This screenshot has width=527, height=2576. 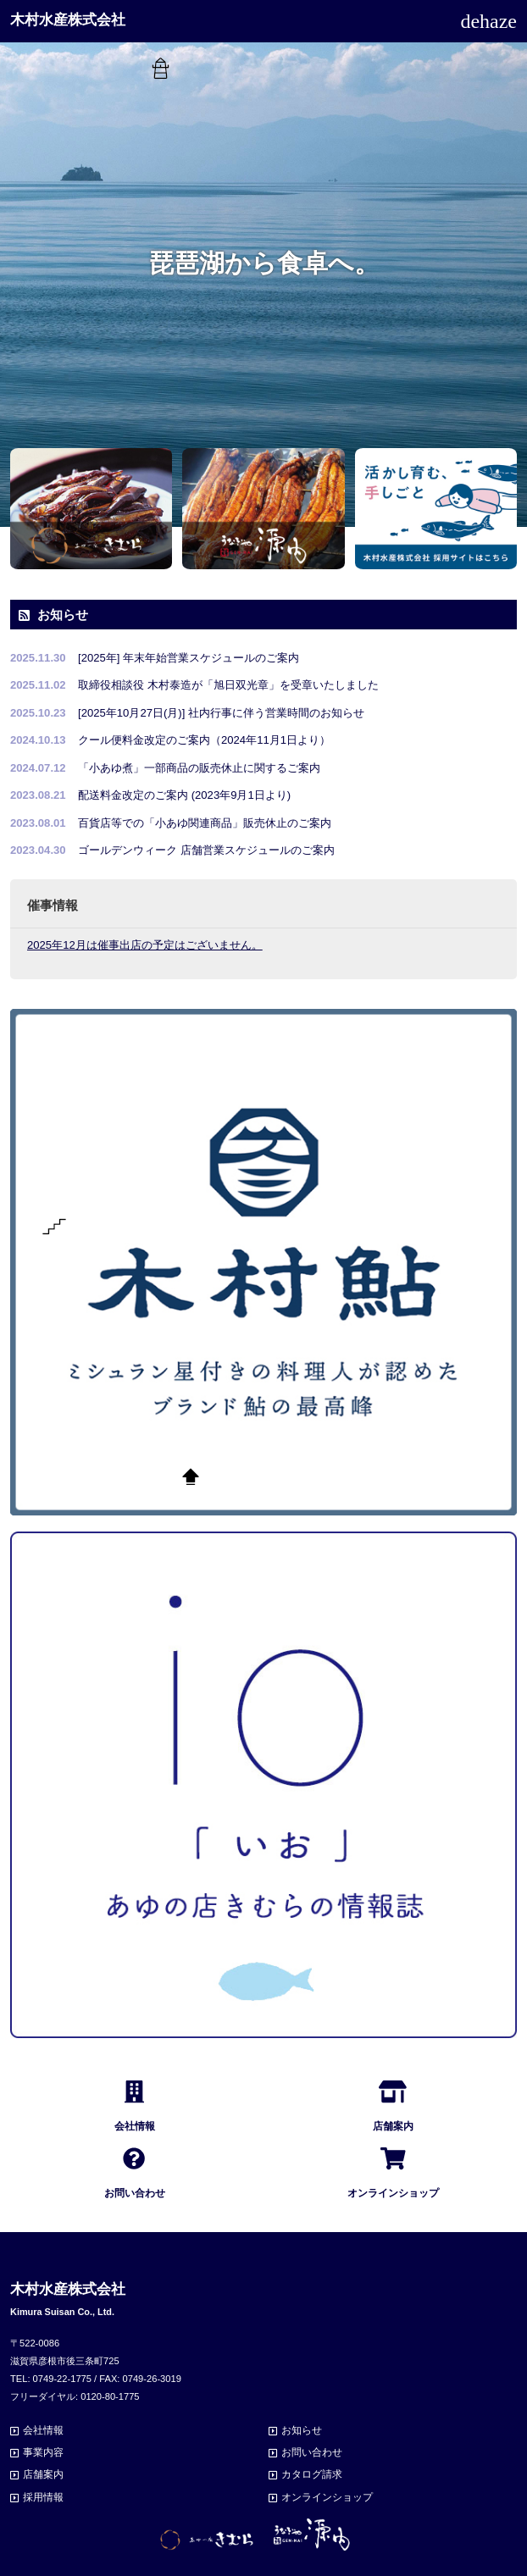 I want to click on upload a file or document, so click(x=191, y=1477).